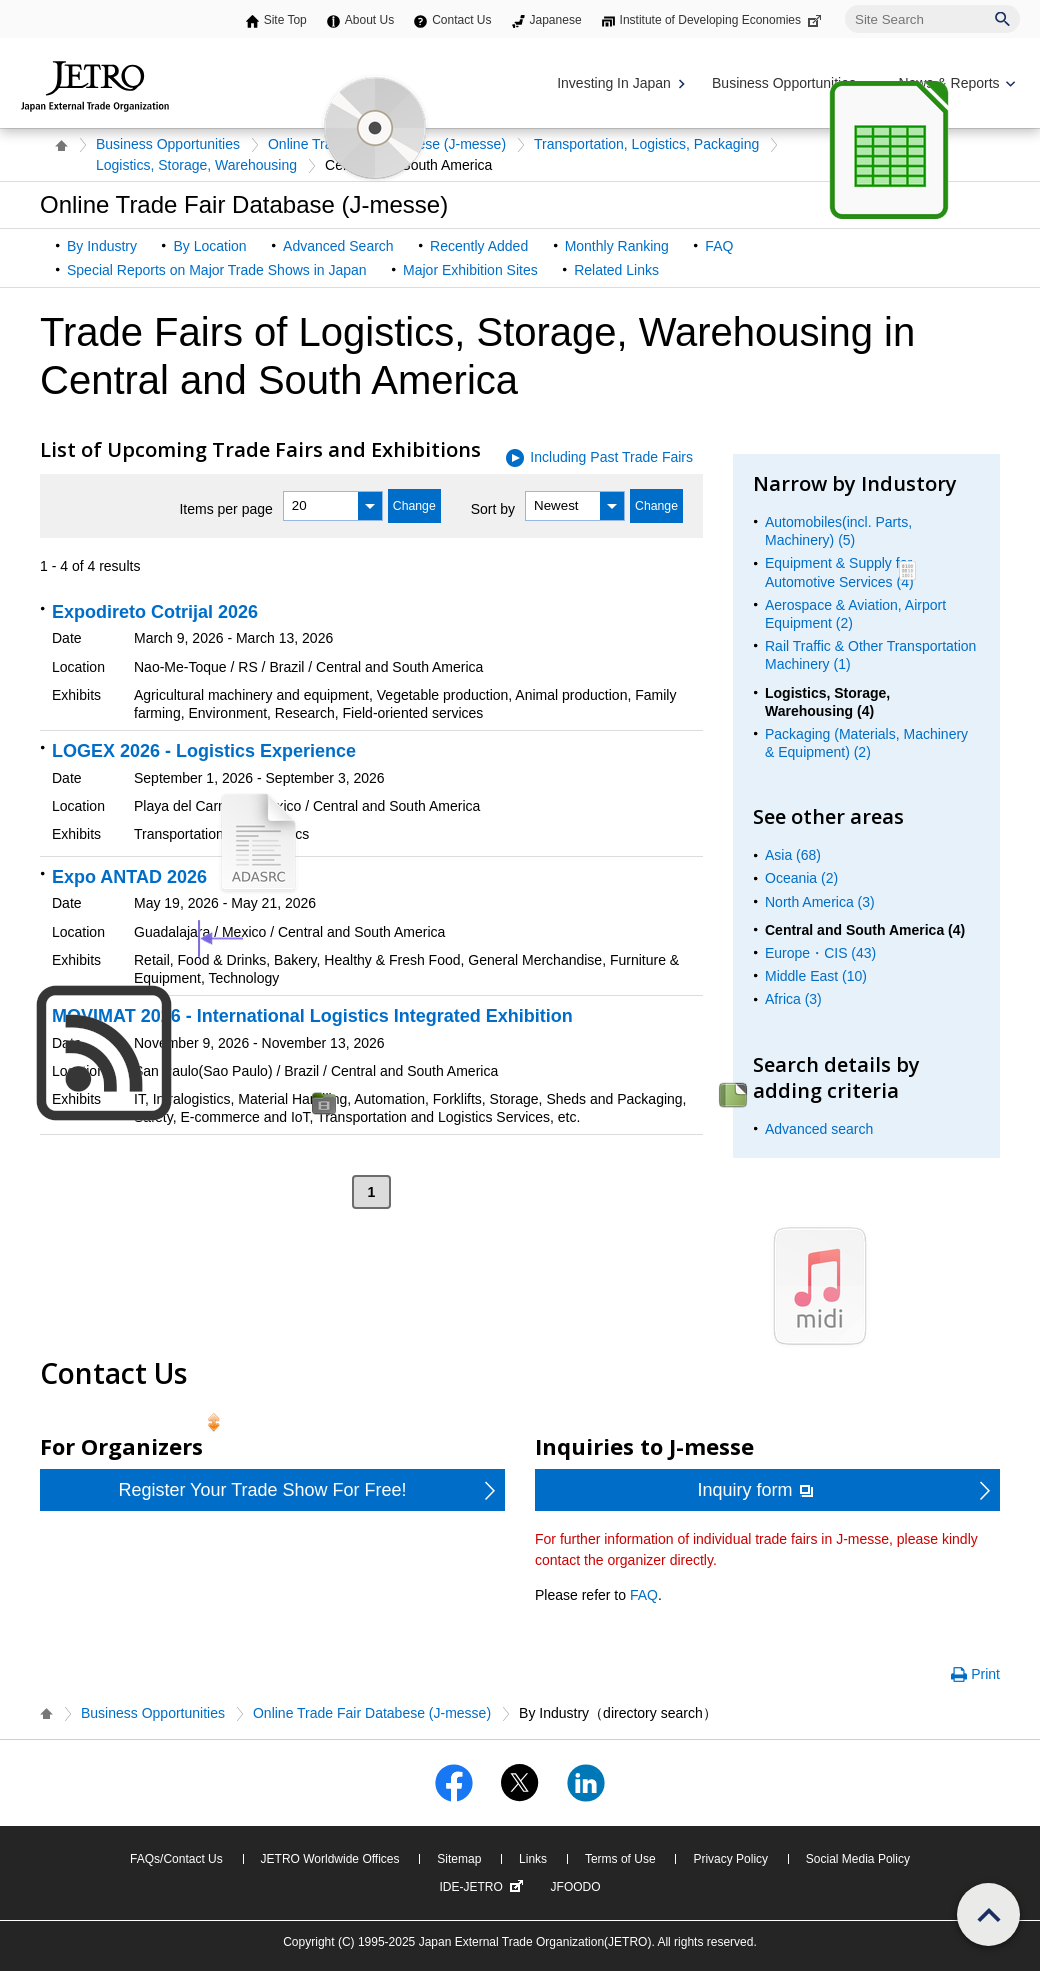  Describe the element at coordinates (907, 570) in the screenshot. I see `executable or downloadable windows file` at that location.